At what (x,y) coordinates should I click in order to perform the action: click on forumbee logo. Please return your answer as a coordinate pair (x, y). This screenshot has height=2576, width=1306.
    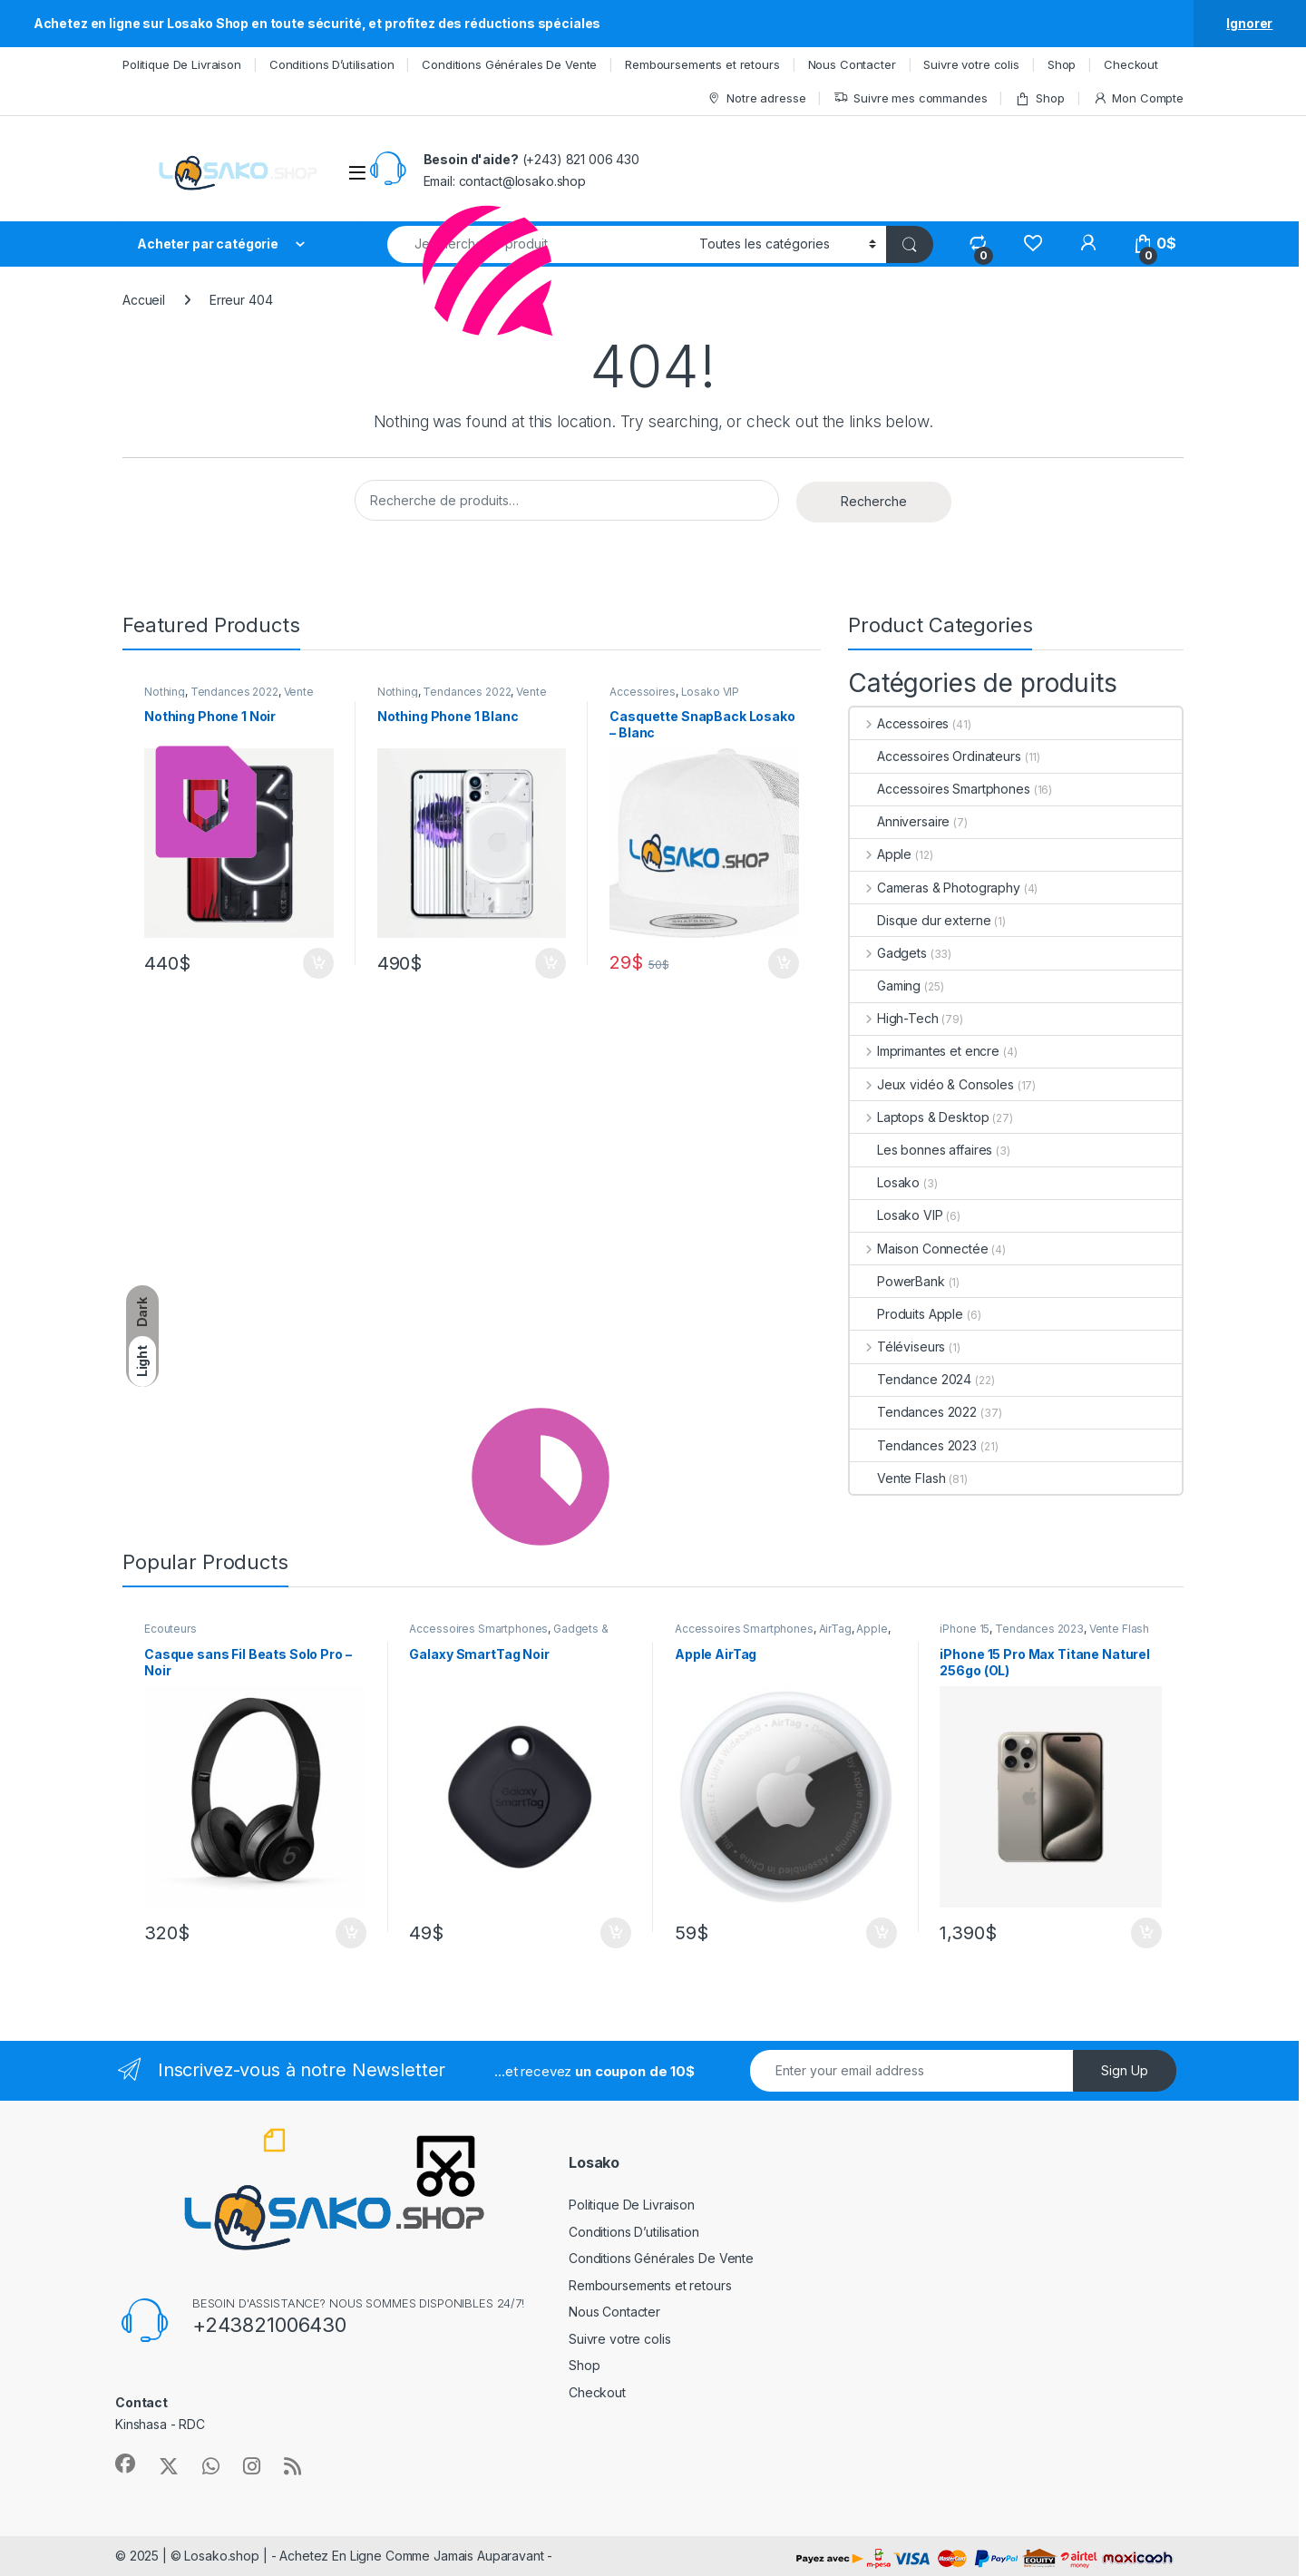
    Looking at the image, I should click on (487, 269).